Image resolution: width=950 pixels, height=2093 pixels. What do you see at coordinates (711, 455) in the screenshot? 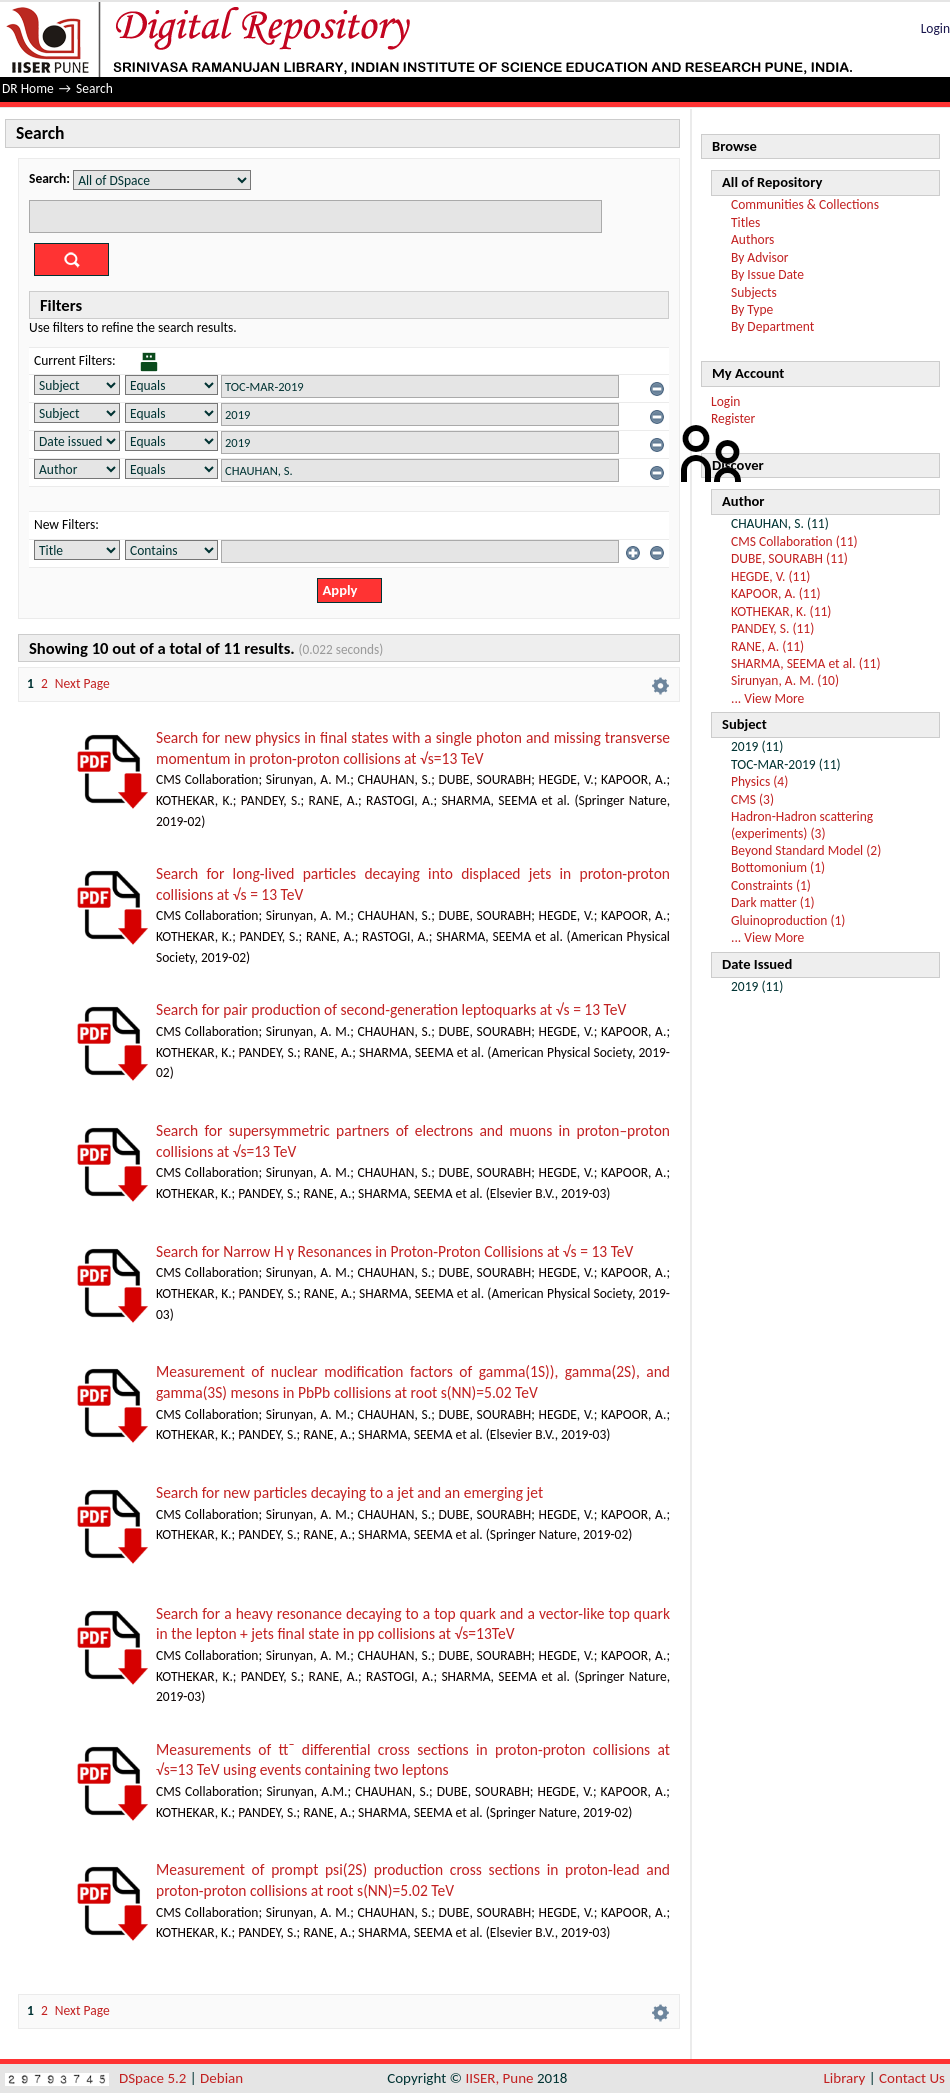
I see `view family or parent account settings` at bounding box center [711, 455].